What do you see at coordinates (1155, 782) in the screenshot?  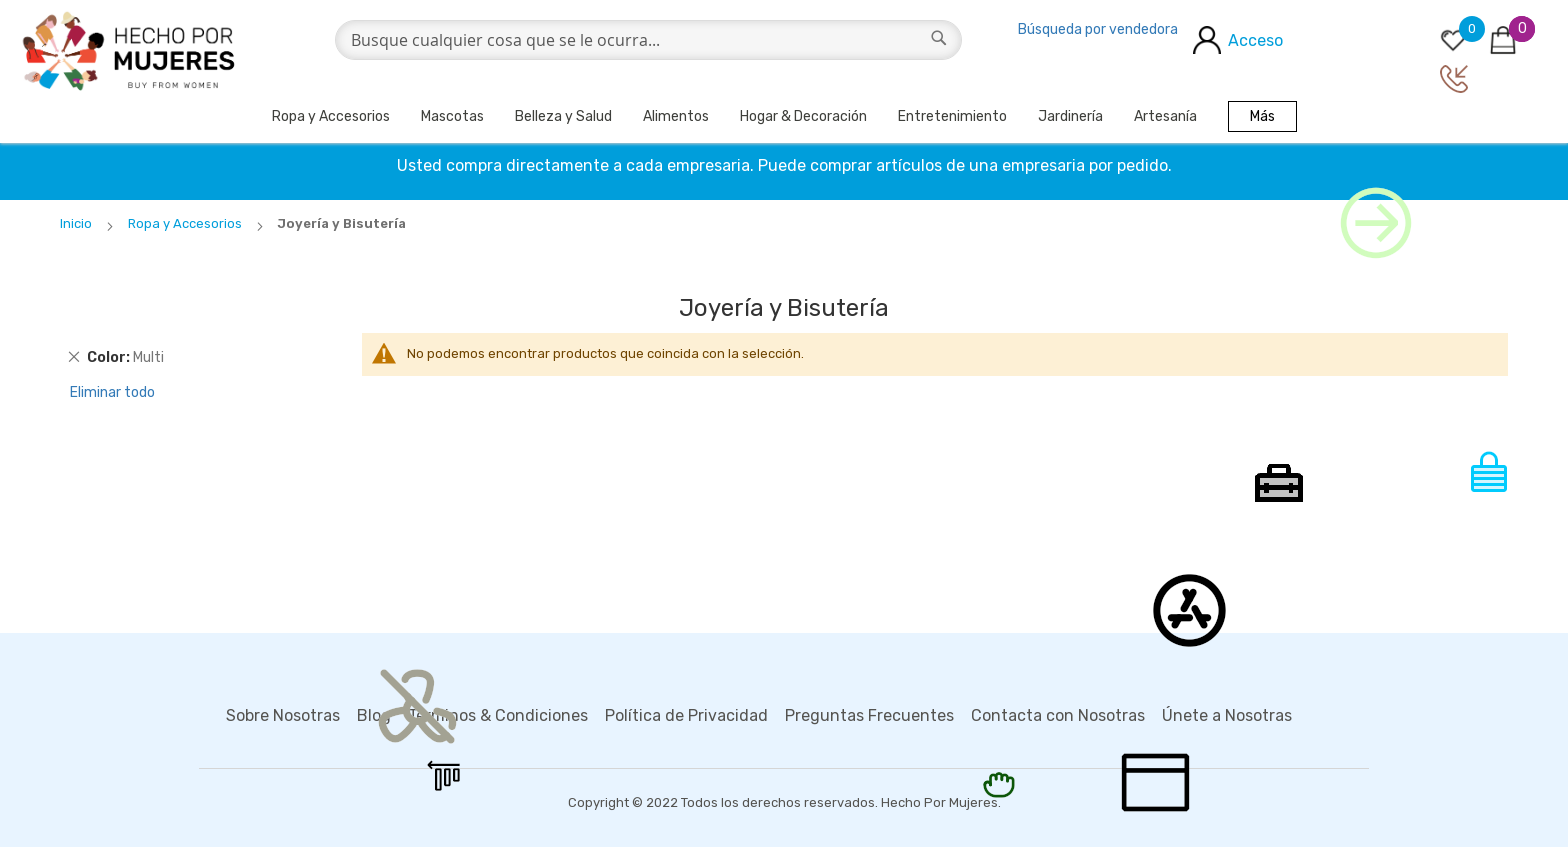 I see `open in a new window` at bounding box center [1155, 782].